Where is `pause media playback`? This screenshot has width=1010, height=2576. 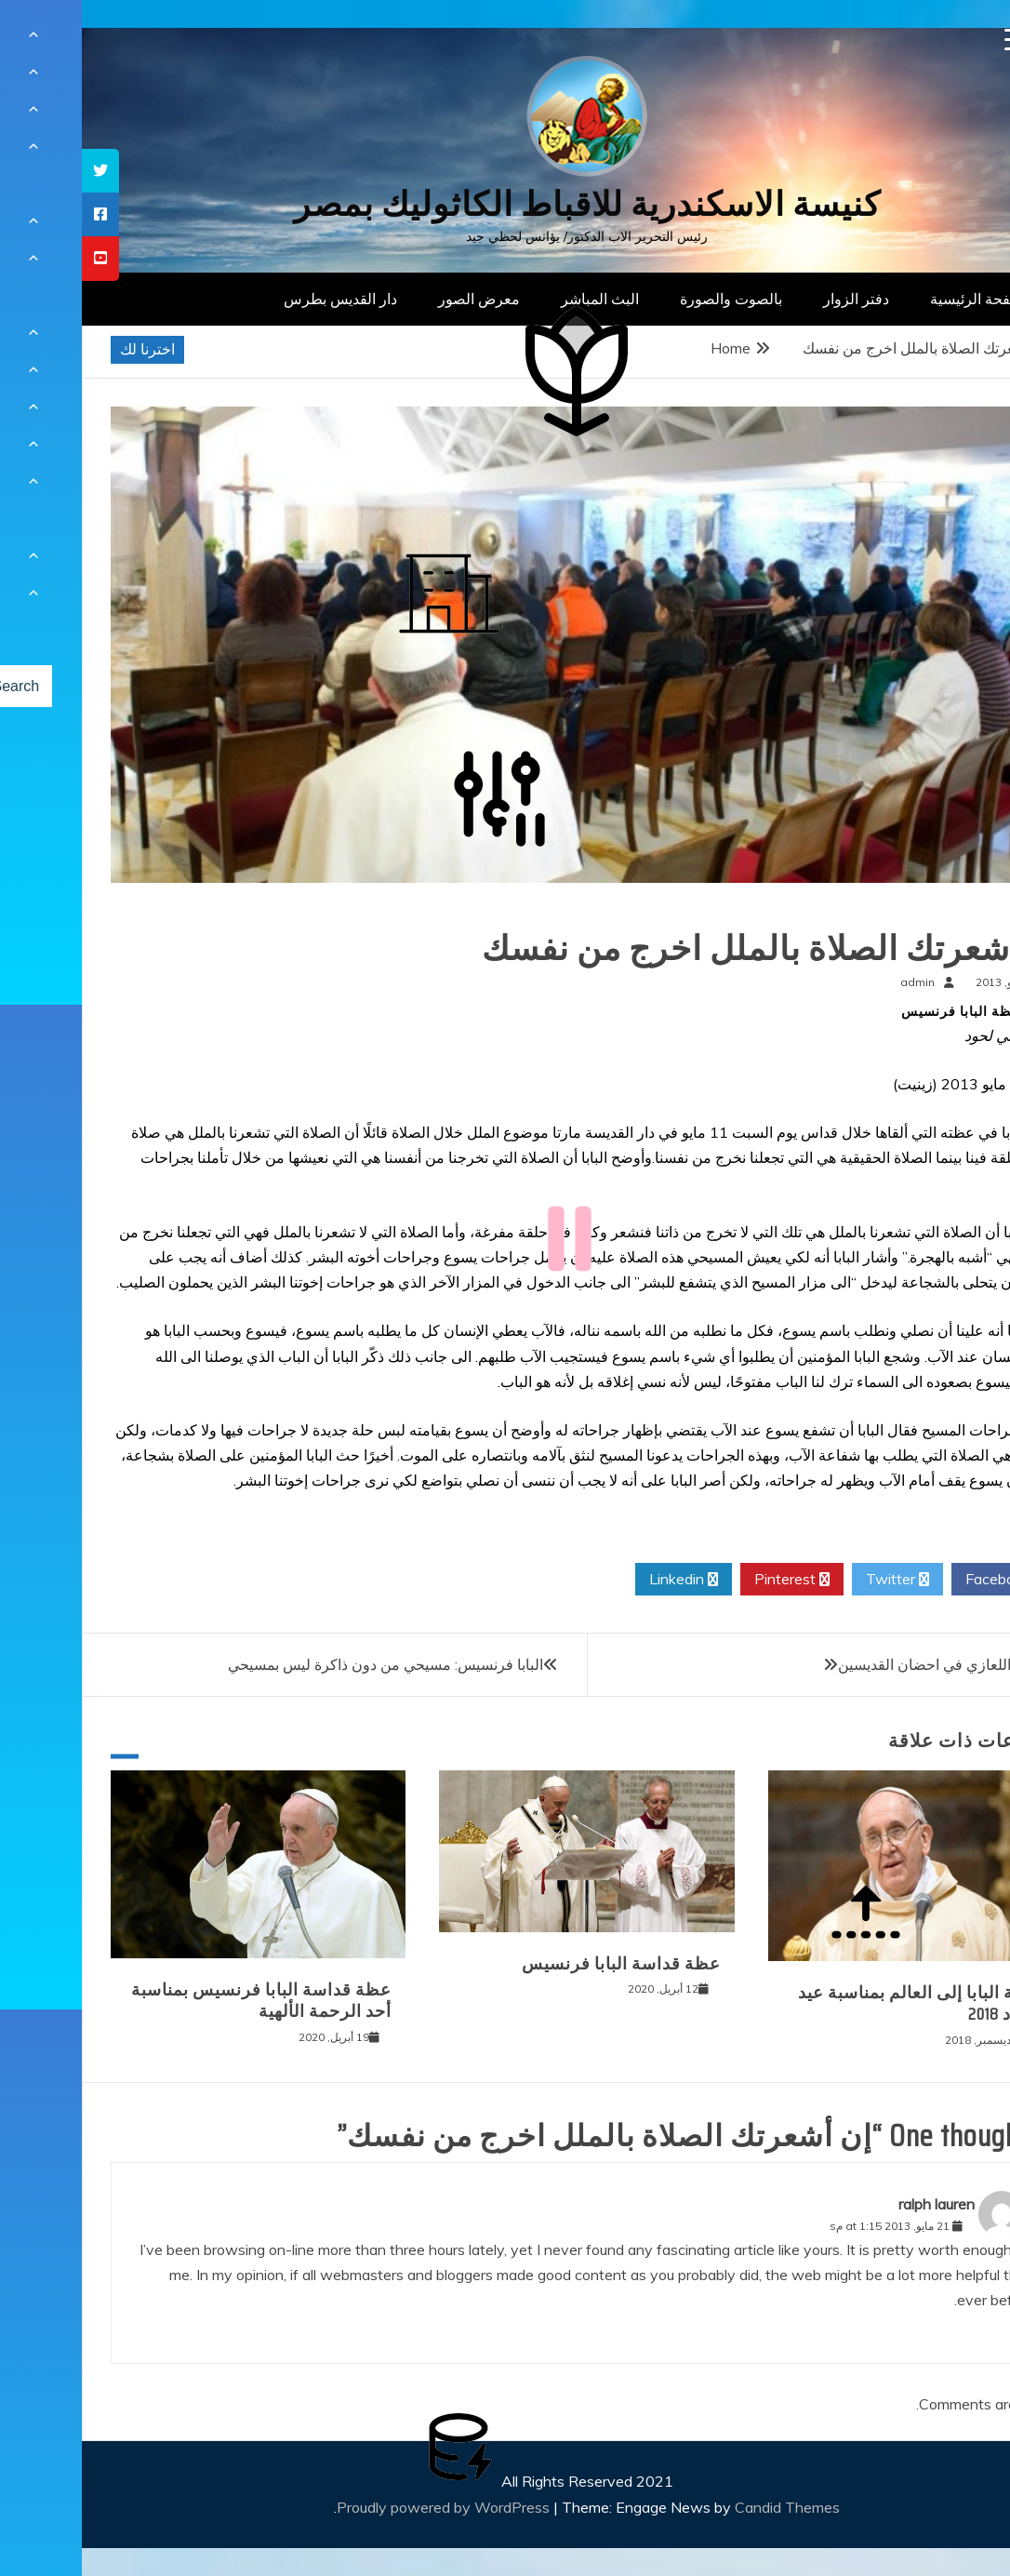 pause media playback is located at coordinates (569, 1238).